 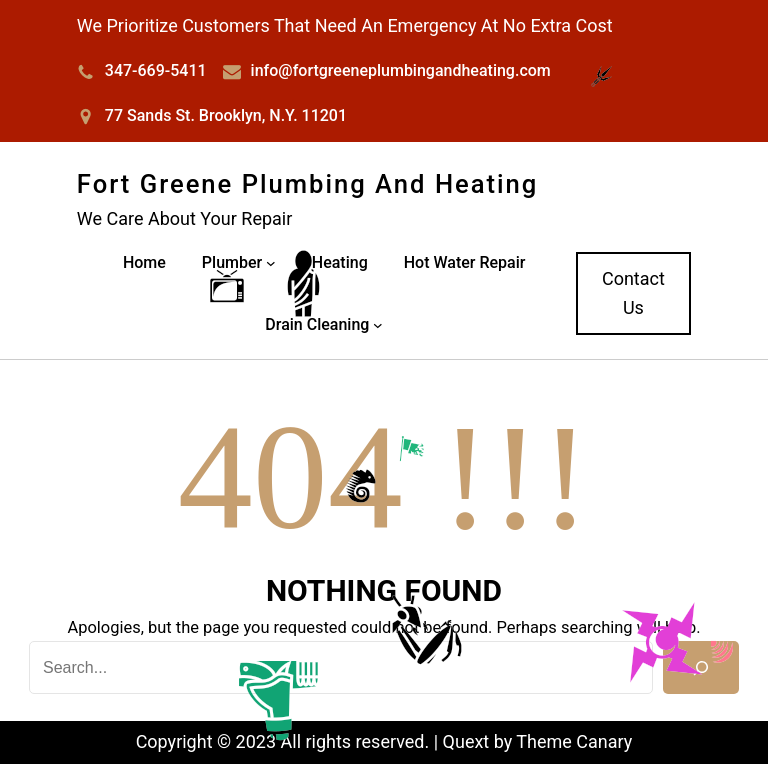 What do you see at coordinates (411, 448) in the screenshot?
I see `indicates a defeated faction or conquered territory` at bounding box center [411, 448].